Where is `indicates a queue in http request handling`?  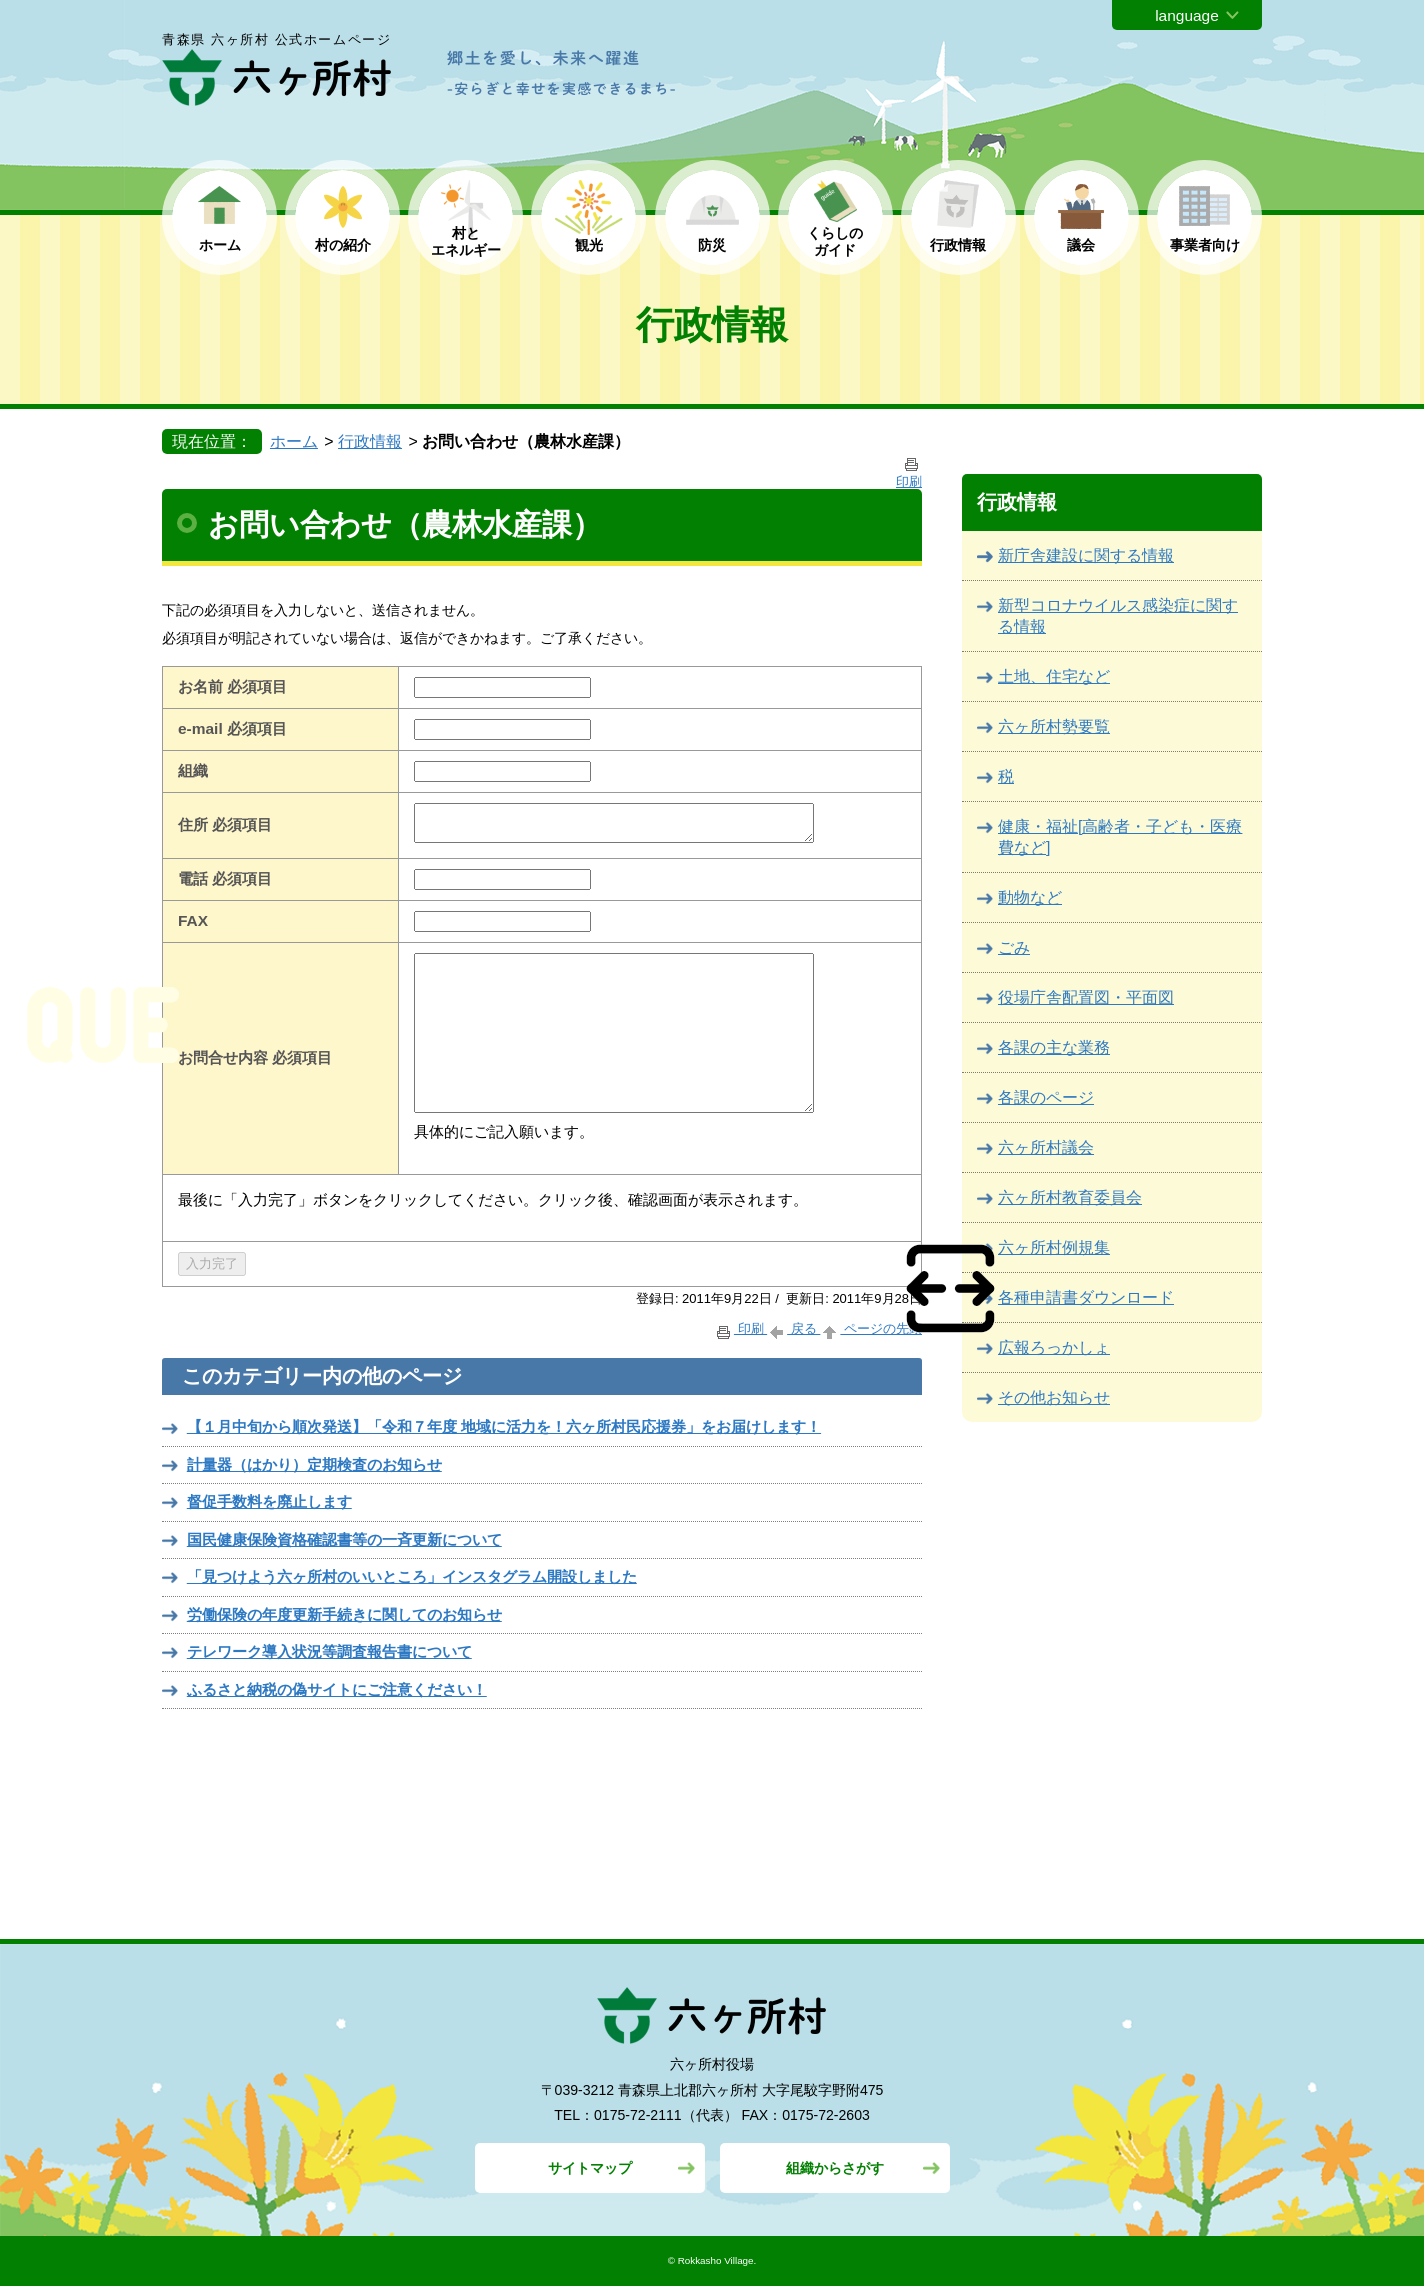
indicates a queue in http request handling is located at coordinates (103, 1025).